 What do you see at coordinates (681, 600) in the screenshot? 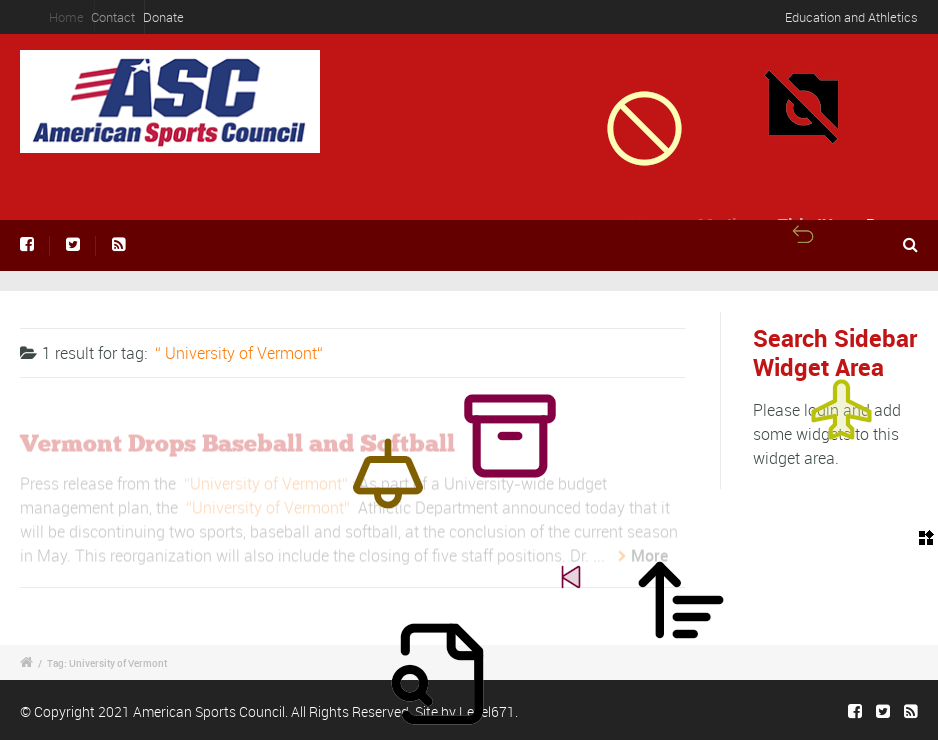
I see `sort items in ascending order` at bounding box center [681, 600].